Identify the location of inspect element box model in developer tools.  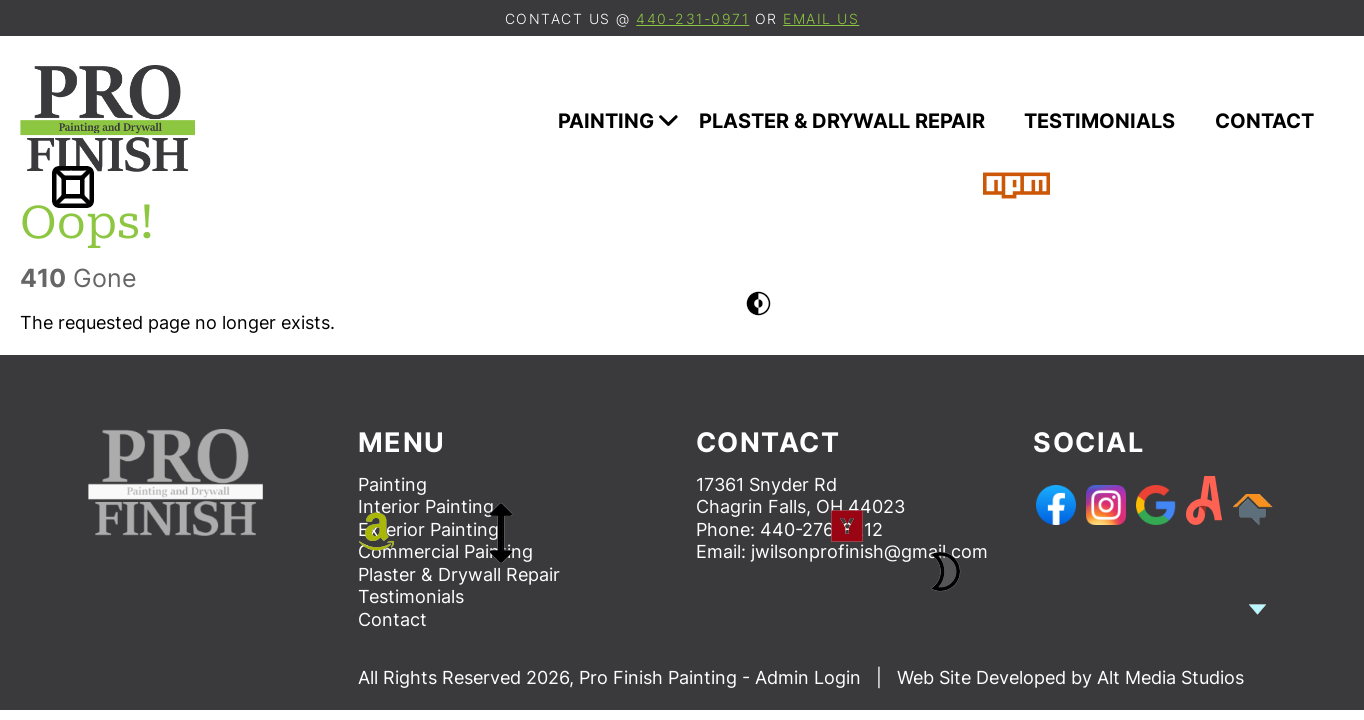
(73, 187).